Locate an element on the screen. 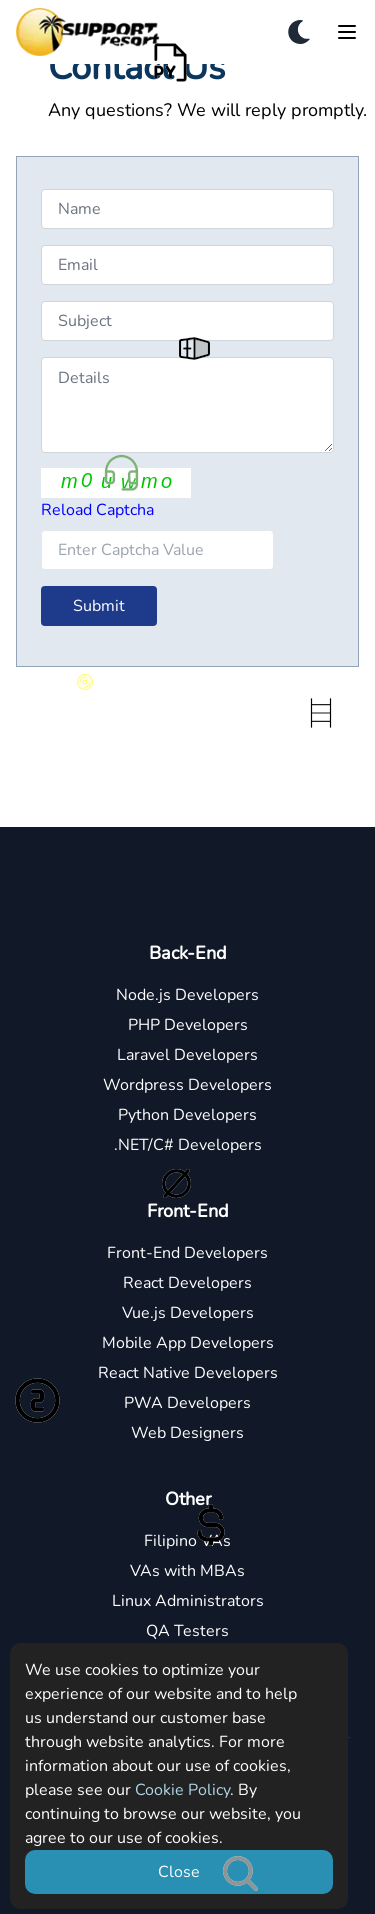 The image size is (375, 1914). view account balance or financial information is located at coordinates (211, 1525).